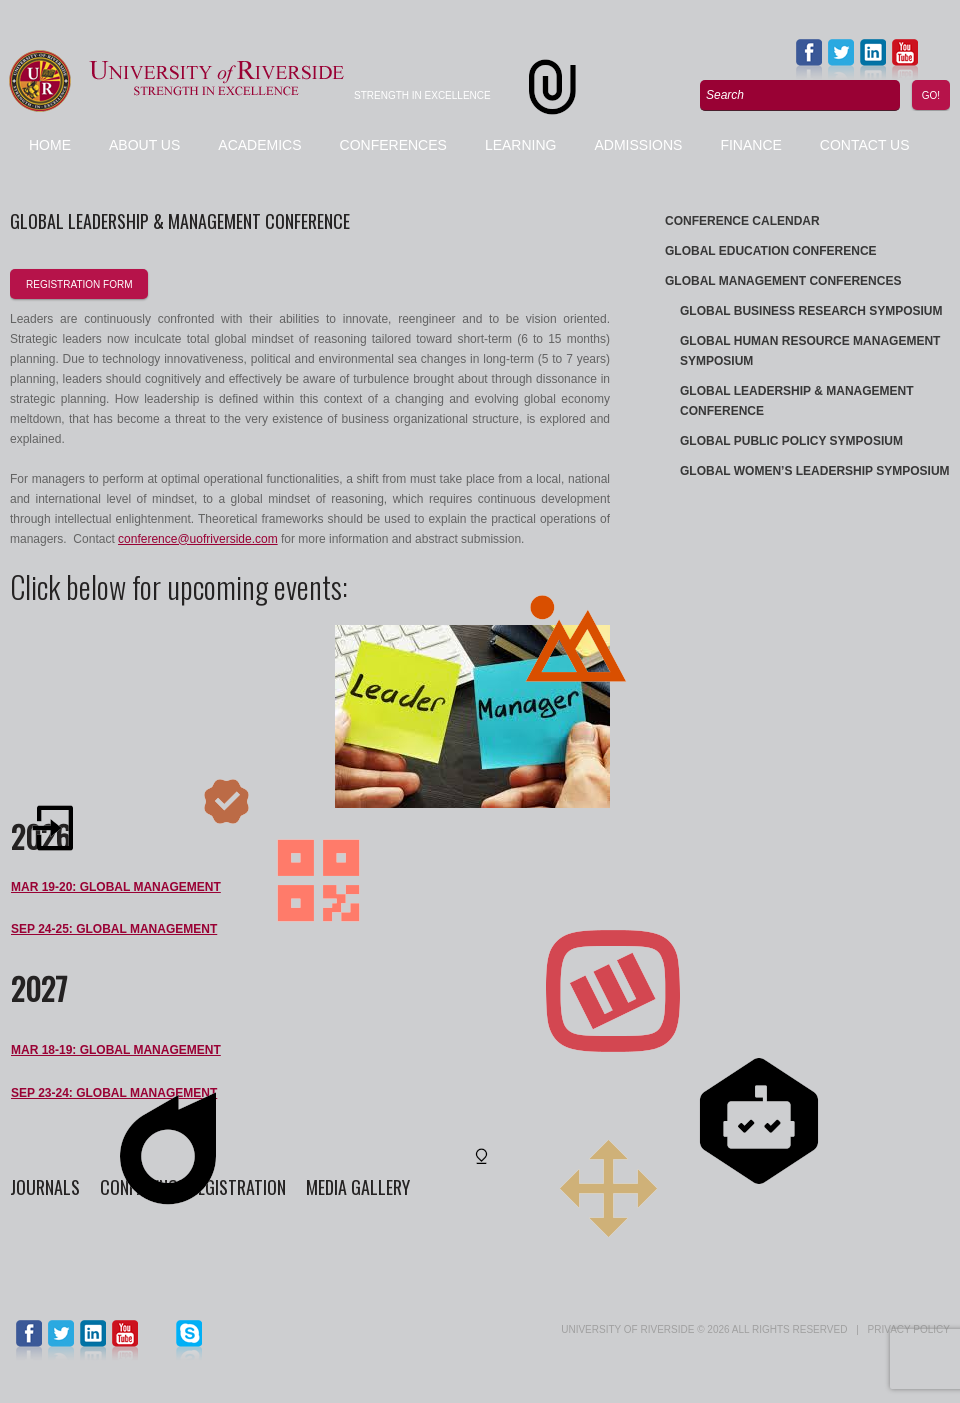  I want to click on open the Wykop app, so click(613, 991).